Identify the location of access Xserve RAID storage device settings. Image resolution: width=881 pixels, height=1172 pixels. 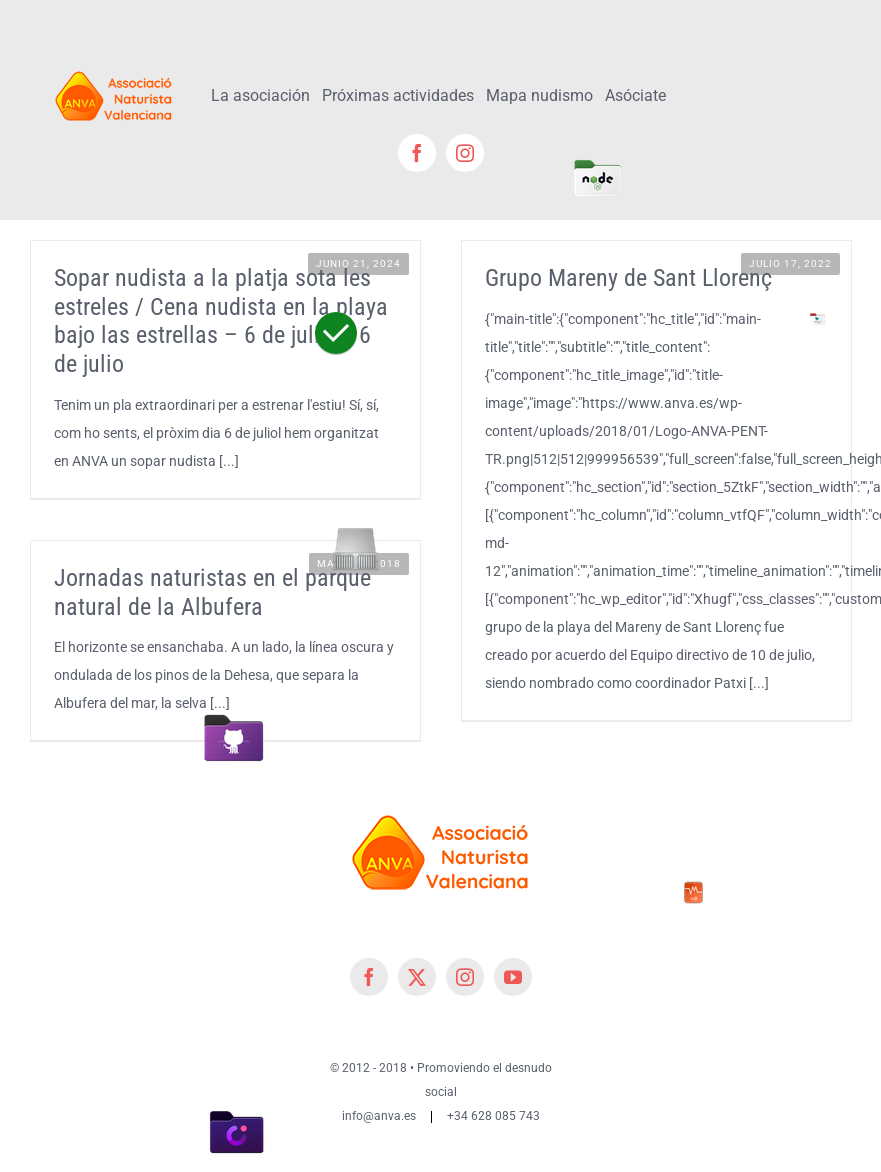
(355, 548).